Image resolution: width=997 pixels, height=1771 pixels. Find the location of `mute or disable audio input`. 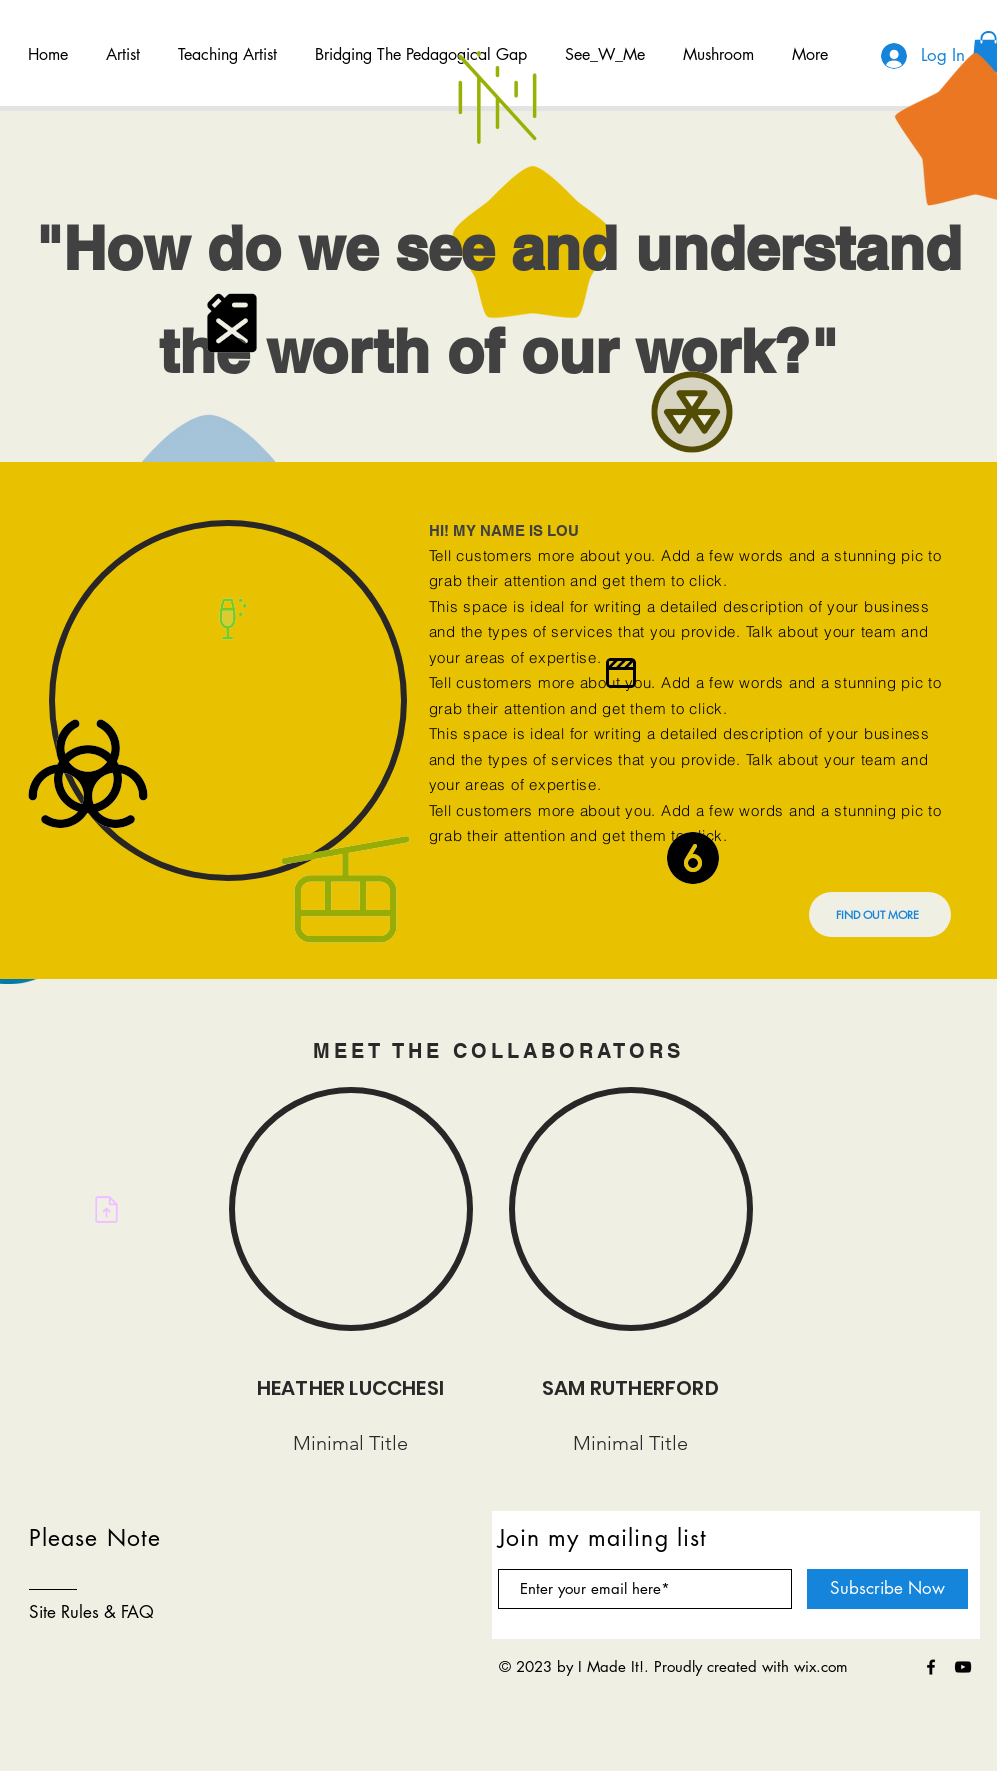

mute or disable audio input is located at coordinates (497, 97).